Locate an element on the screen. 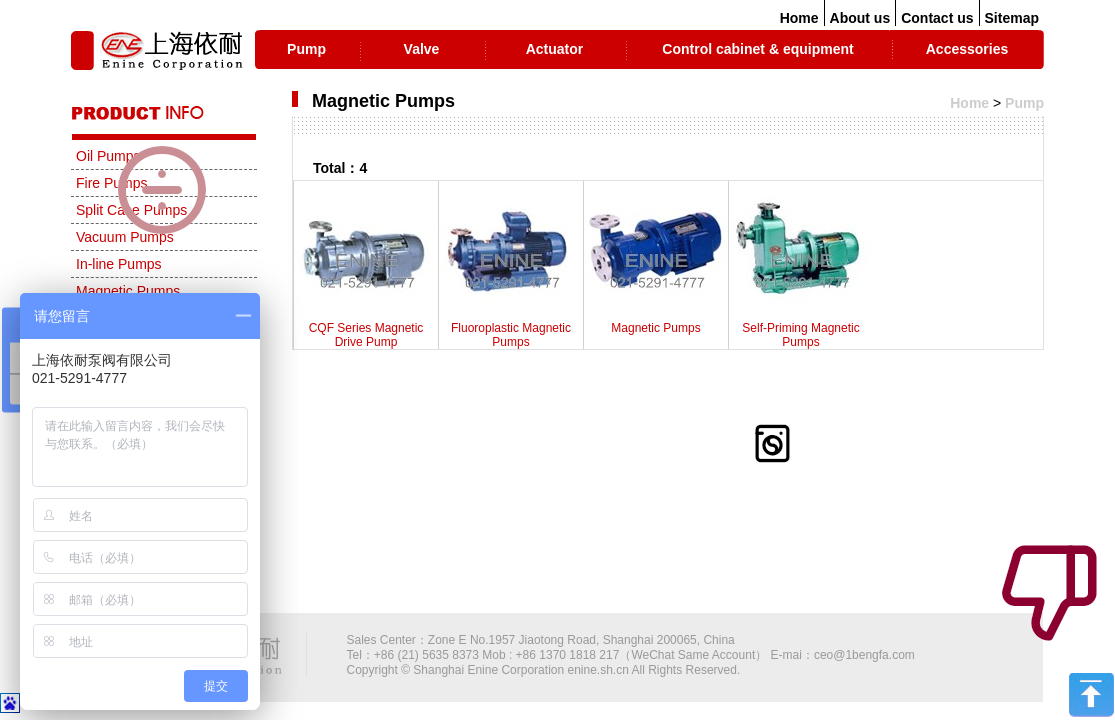 The height and width of the screenshot is (720, 1115). access laundry or appliance settings is located at coordinates (772, 443).